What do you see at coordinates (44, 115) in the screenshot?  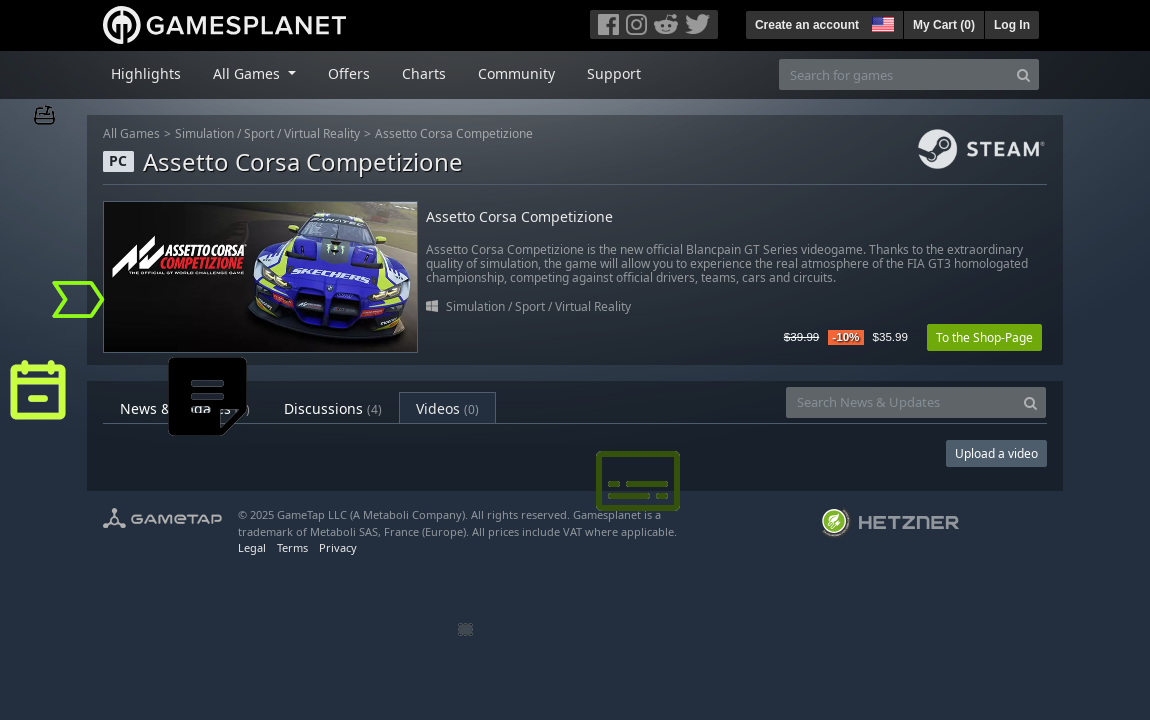 I see `access sandbox or testing environment` at bounding box center [44, 115].